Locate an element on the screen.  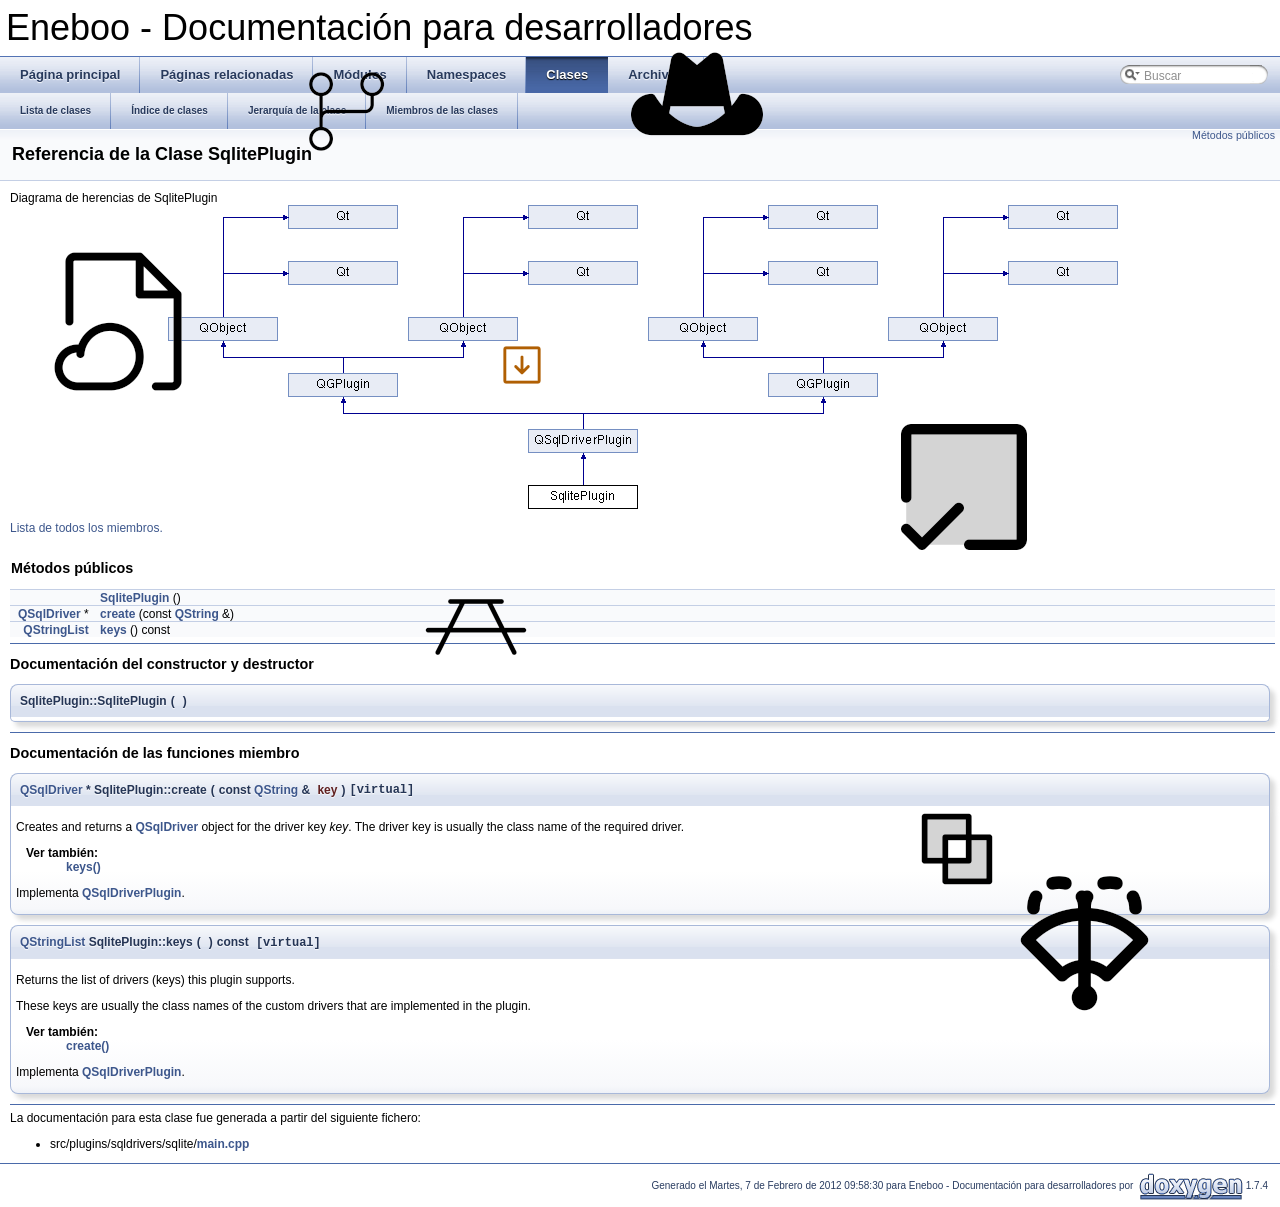
download file or content is located at coordinates (522, 365).